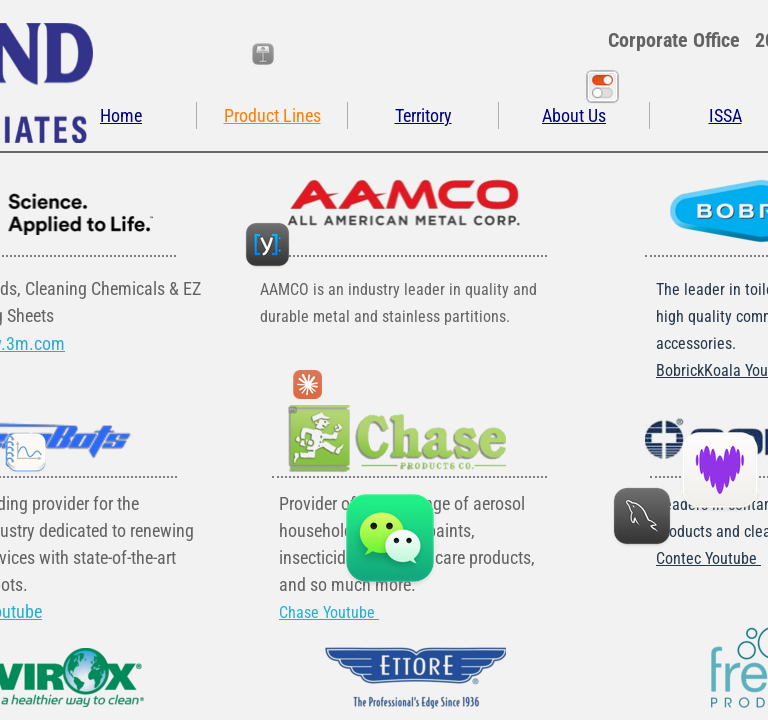 The height and width of the screenshot is (720, 768). What do you see at coordinates (267, 244) in the screenshot?
I see `launch ipython interactive python shell` at bounding box center [267, 244].